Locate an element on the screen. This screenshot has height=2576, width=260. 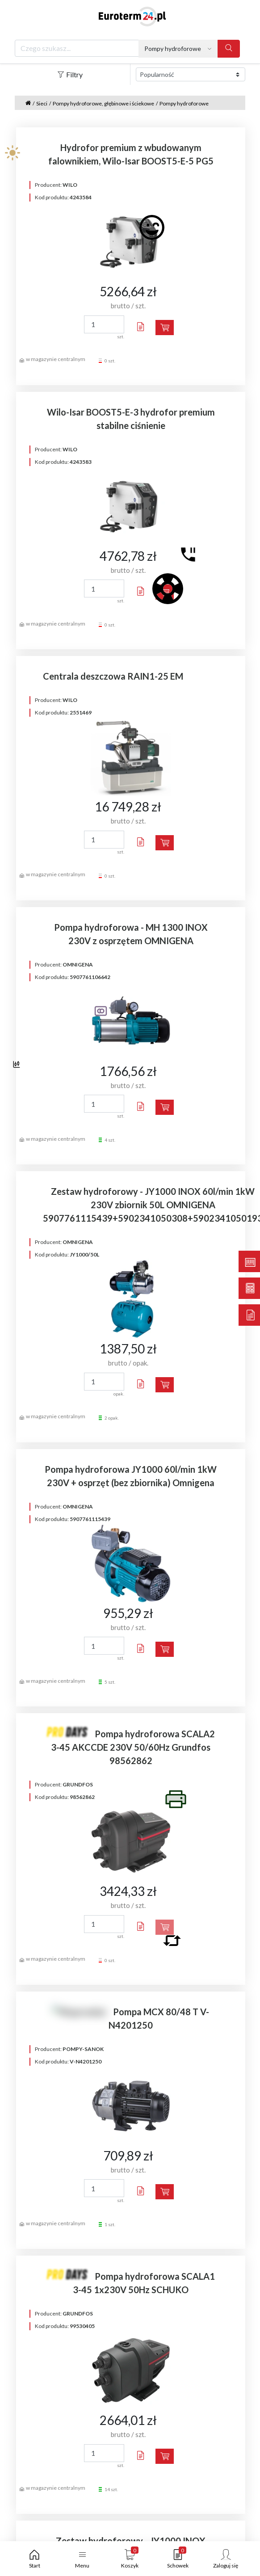
access help or support is located at coordinates (168, 588).